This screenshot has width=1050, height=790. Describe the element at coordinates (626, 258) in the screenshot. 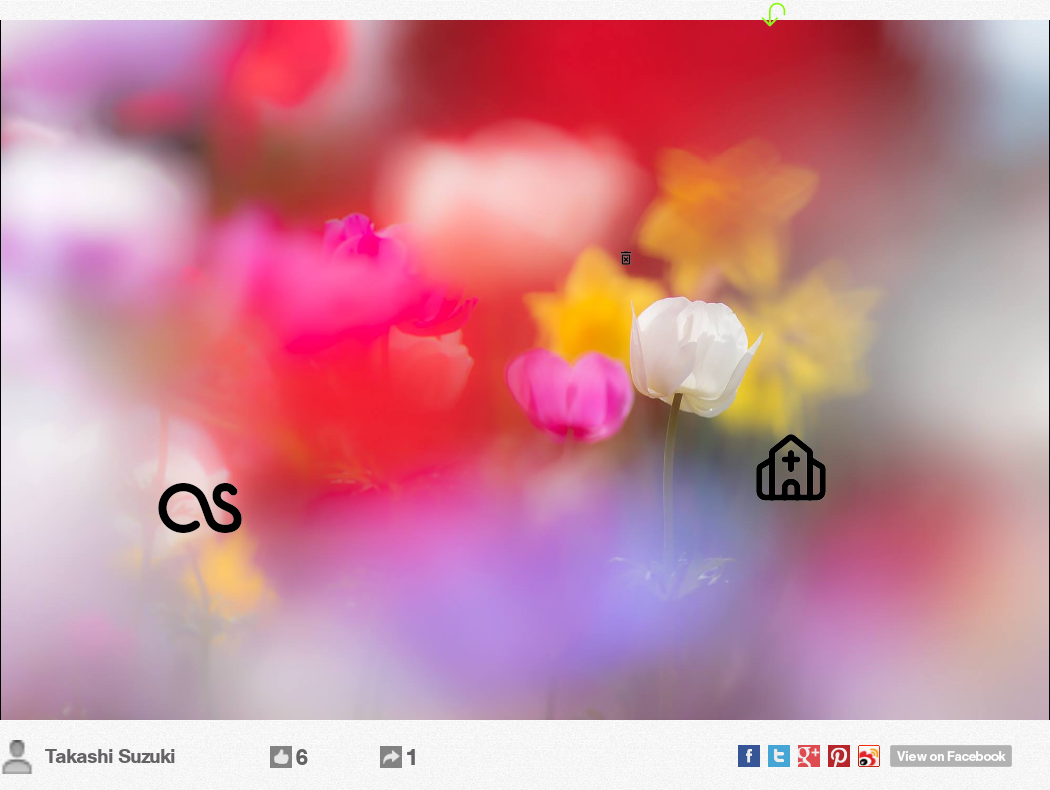

I see `permanently delete an item` at that location.